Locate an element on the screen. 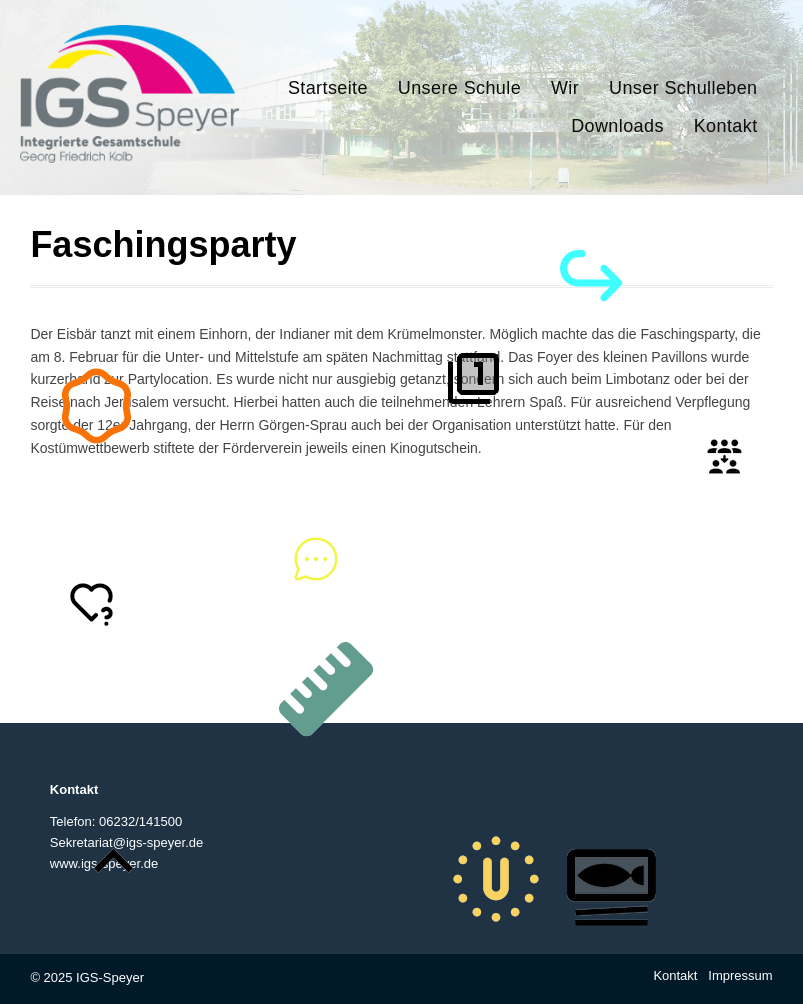 This screenshot has height=1004, width=803. view set meal or bento box options is located at coordinates (611, 889).